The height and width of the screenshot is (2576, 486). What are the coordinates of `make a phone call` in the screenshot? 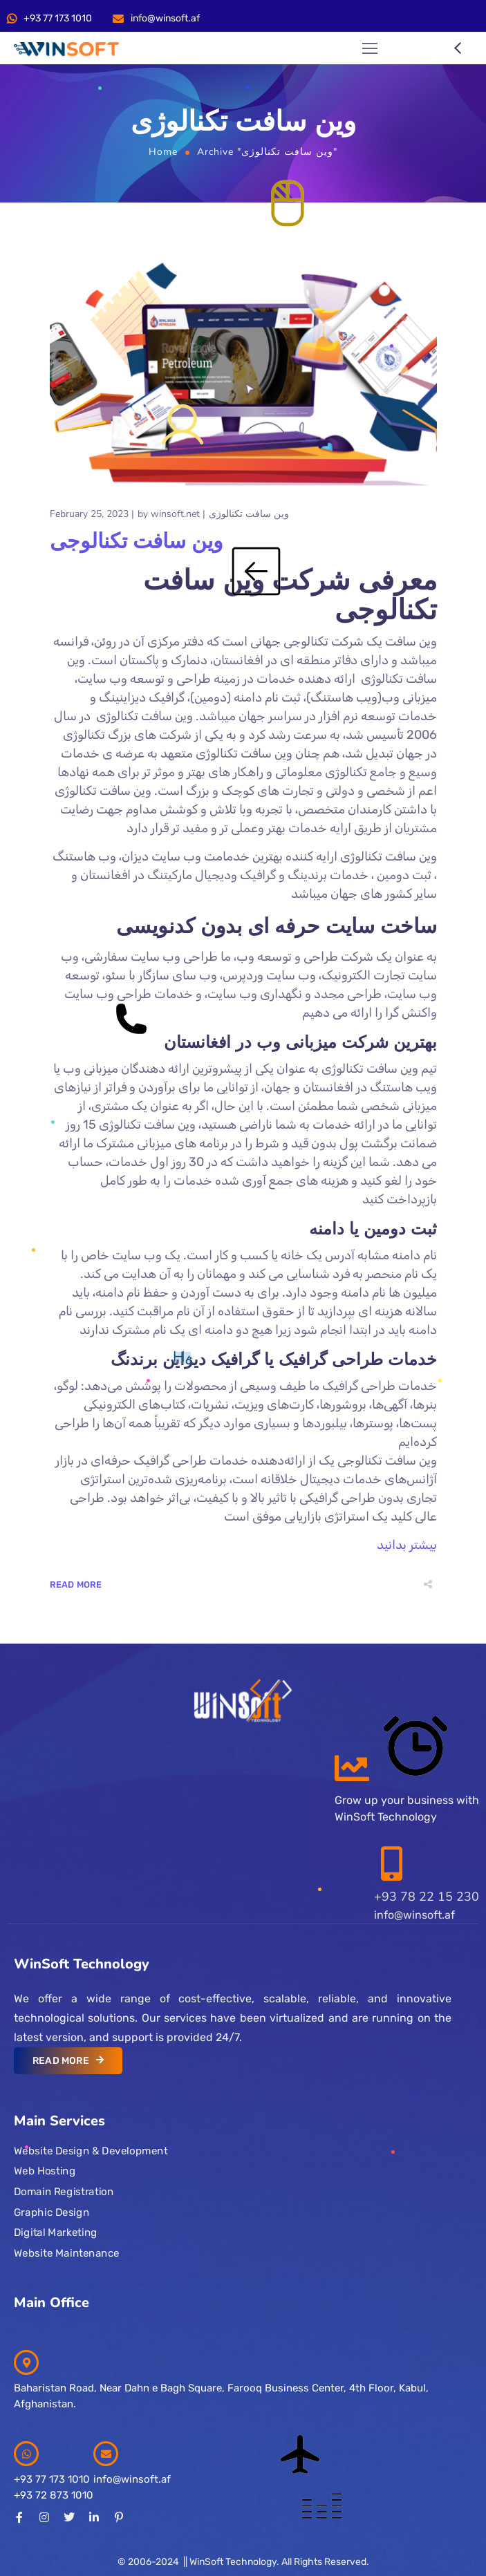 It's located at (131, 1019).